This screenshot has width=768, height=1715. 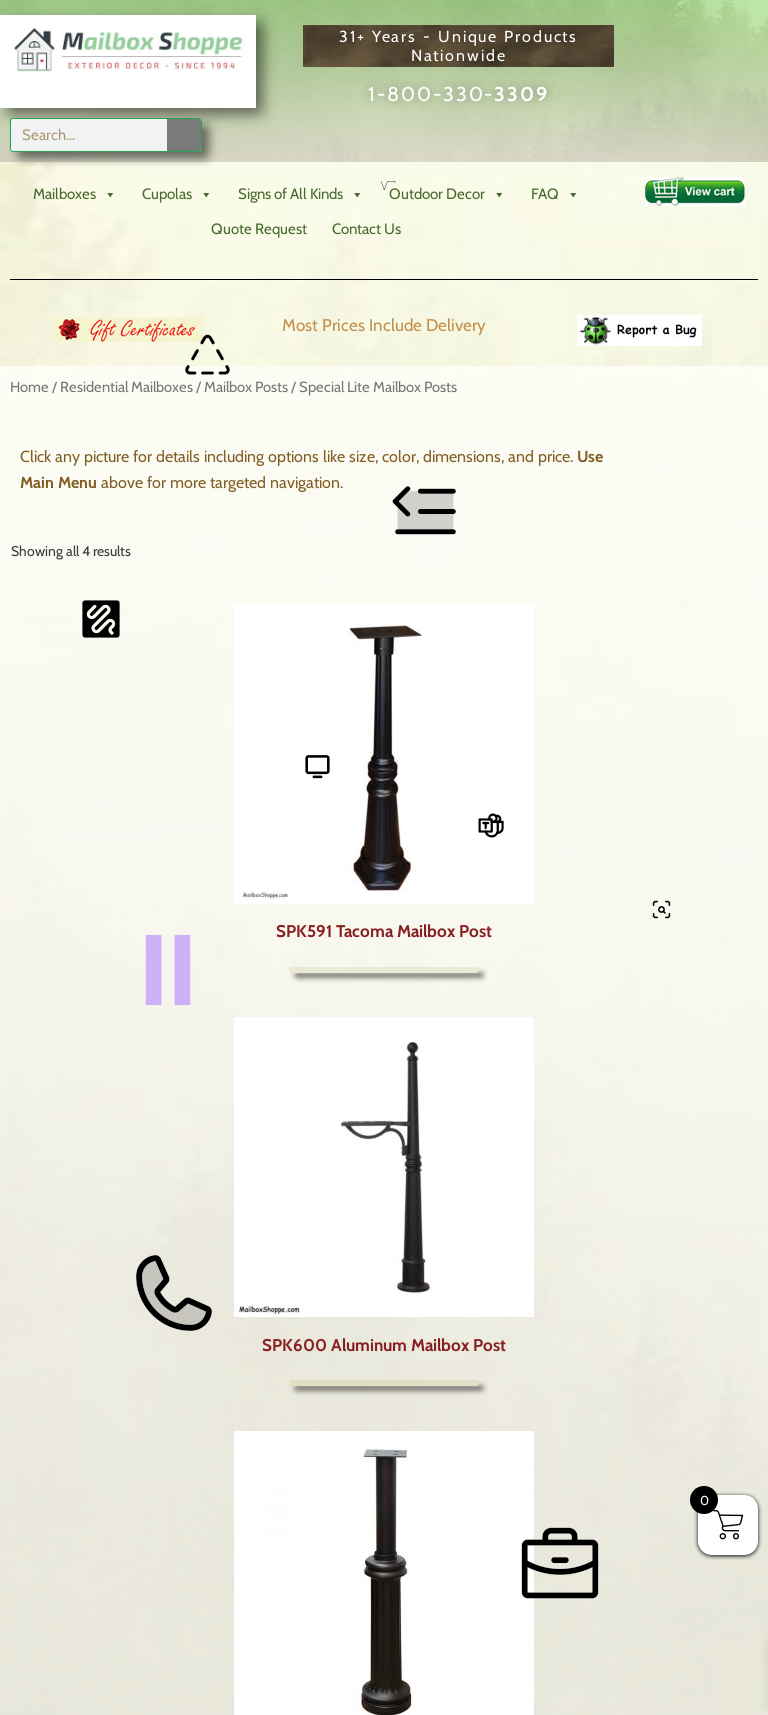 I want to click on open Microsoft Teams, so click(x=490, y=825).